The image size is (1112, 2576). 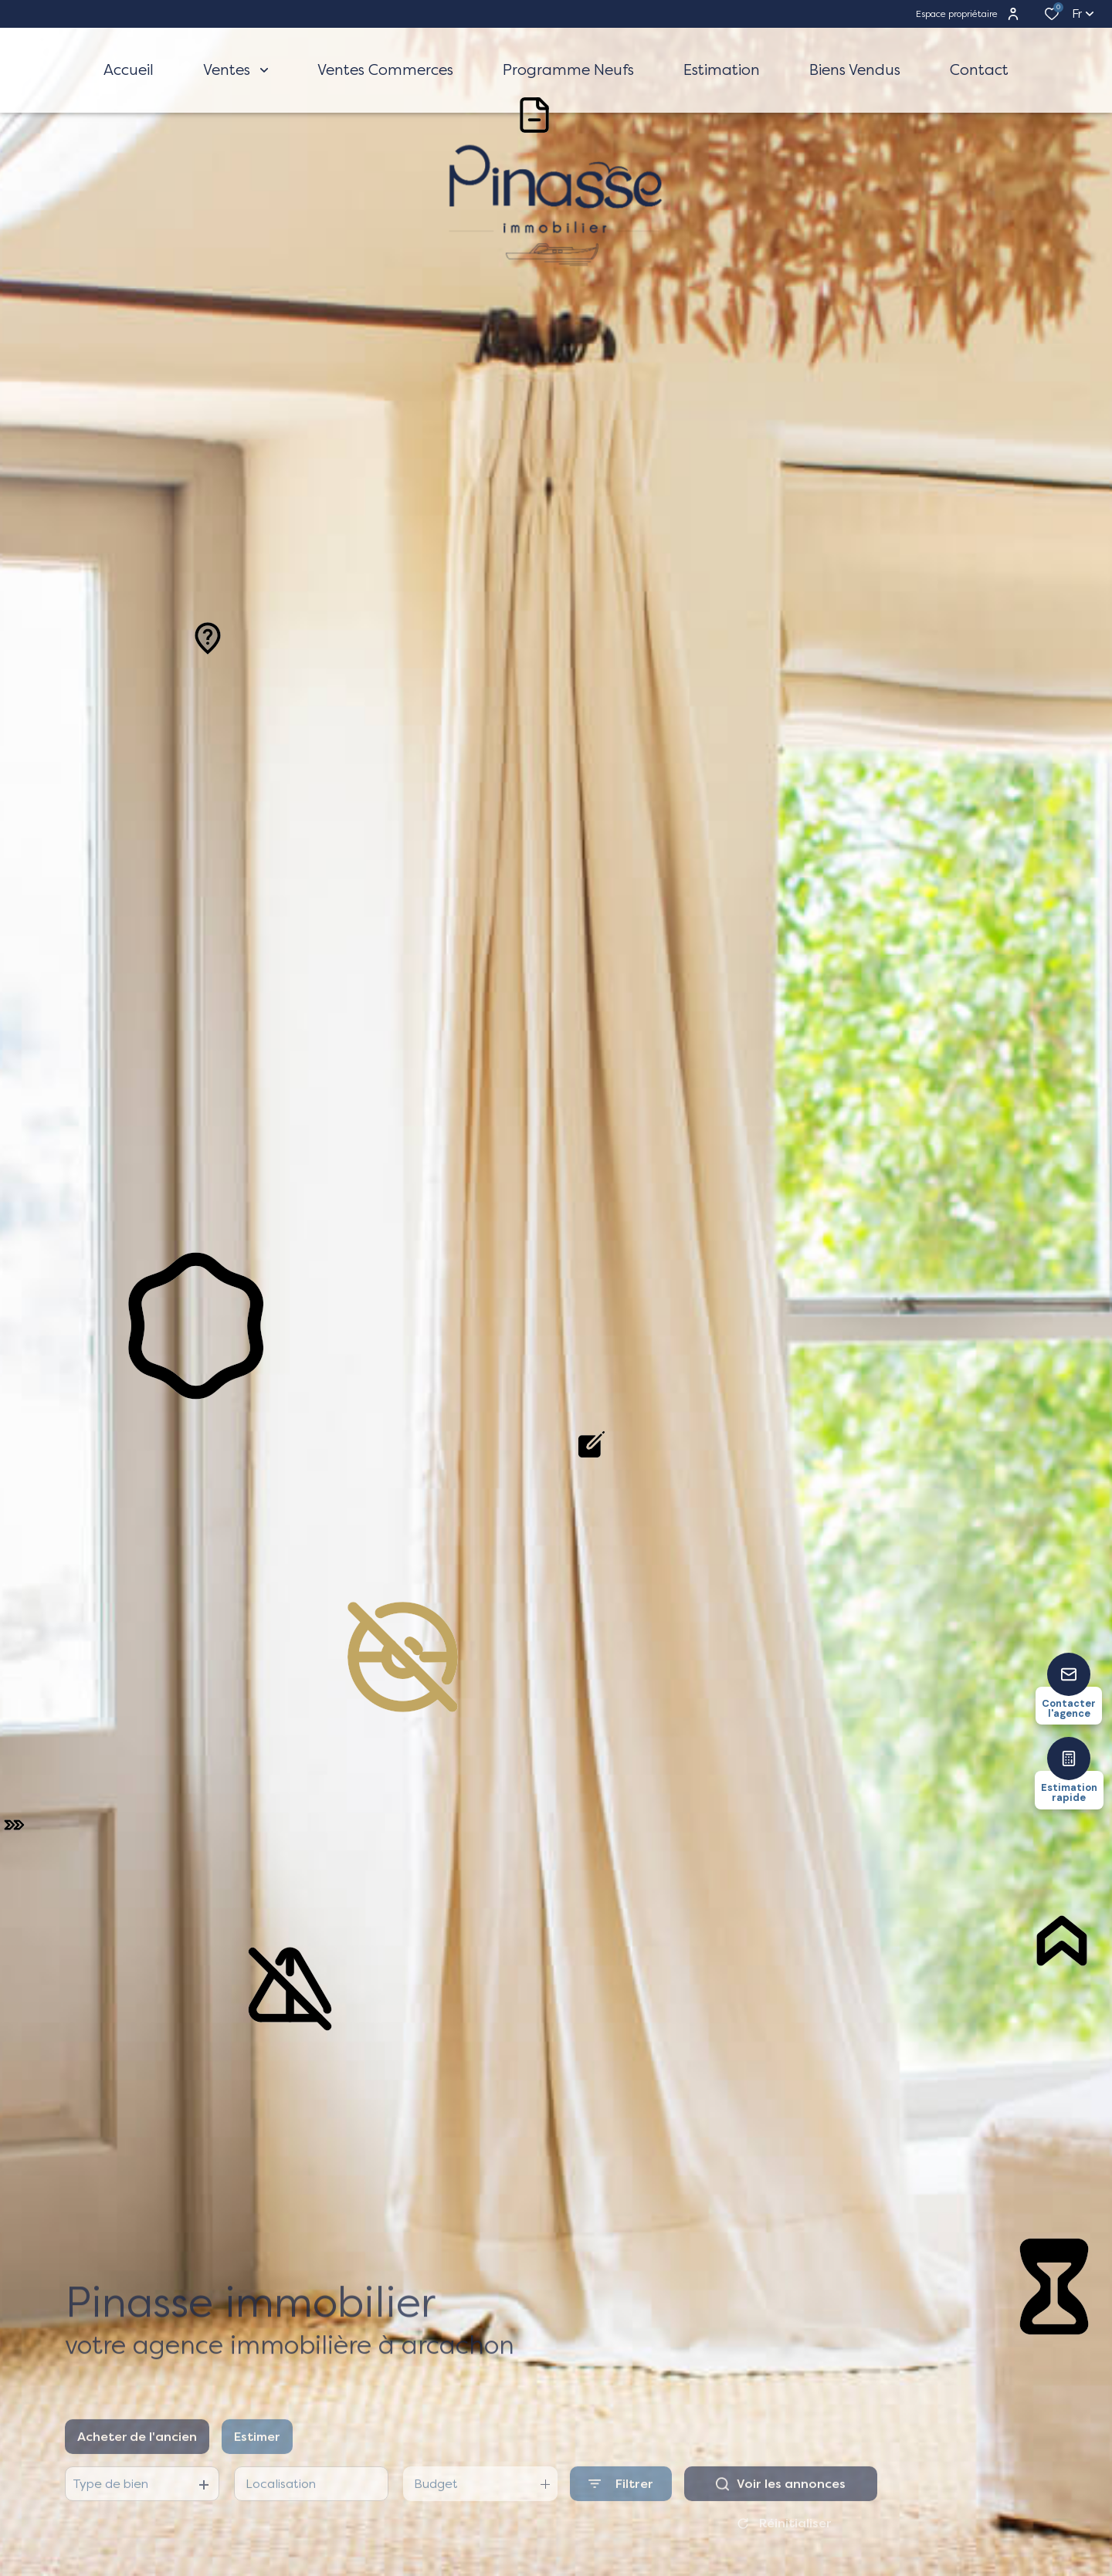 What do you see at coordinates (592, 1444) in the screenshot?
I see `create or compose new content` at bounding box center [592, 1444].